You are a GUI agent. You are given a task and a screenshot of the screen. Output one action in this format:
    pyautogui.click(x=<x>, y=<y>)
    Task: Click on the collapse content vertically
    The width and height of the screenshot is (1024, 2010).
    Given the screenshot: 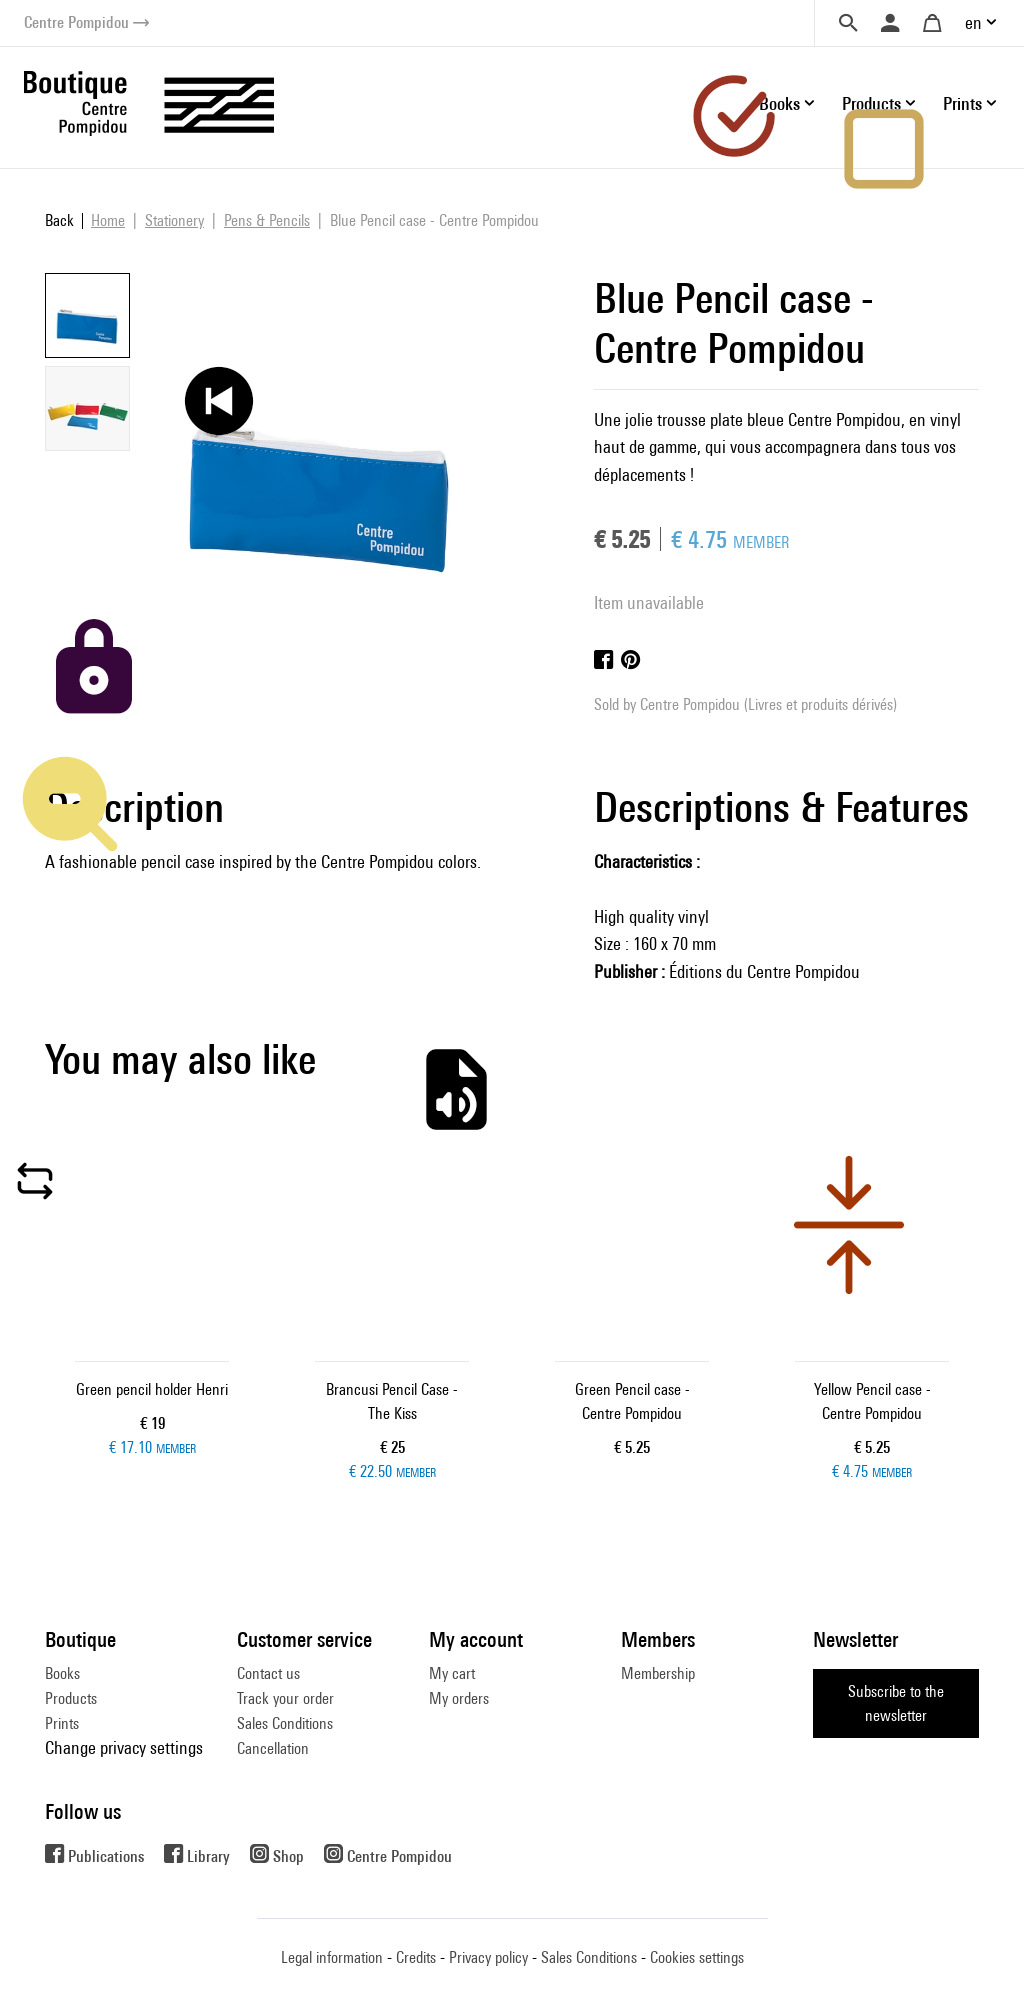 What is the action you would take?
    pyautogui.click(x=849, y=1225)
    